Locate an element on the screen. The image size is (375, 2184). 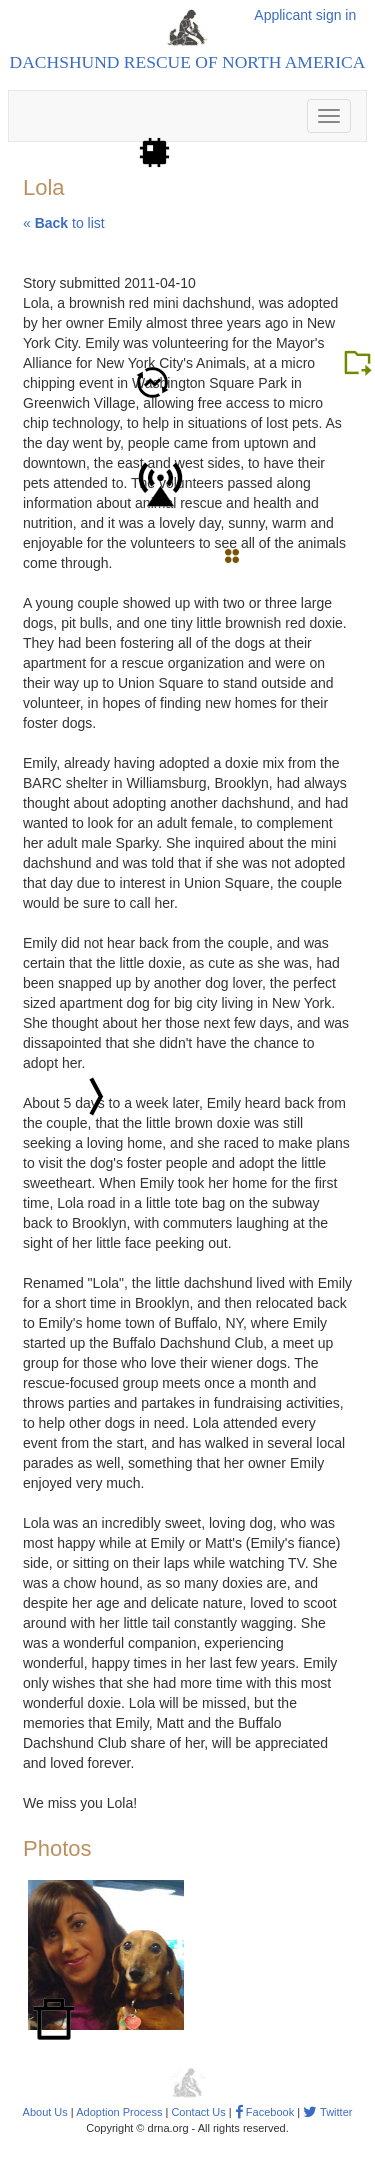
exchange or transfer funds between accounts is located at coordinates (152, 382).